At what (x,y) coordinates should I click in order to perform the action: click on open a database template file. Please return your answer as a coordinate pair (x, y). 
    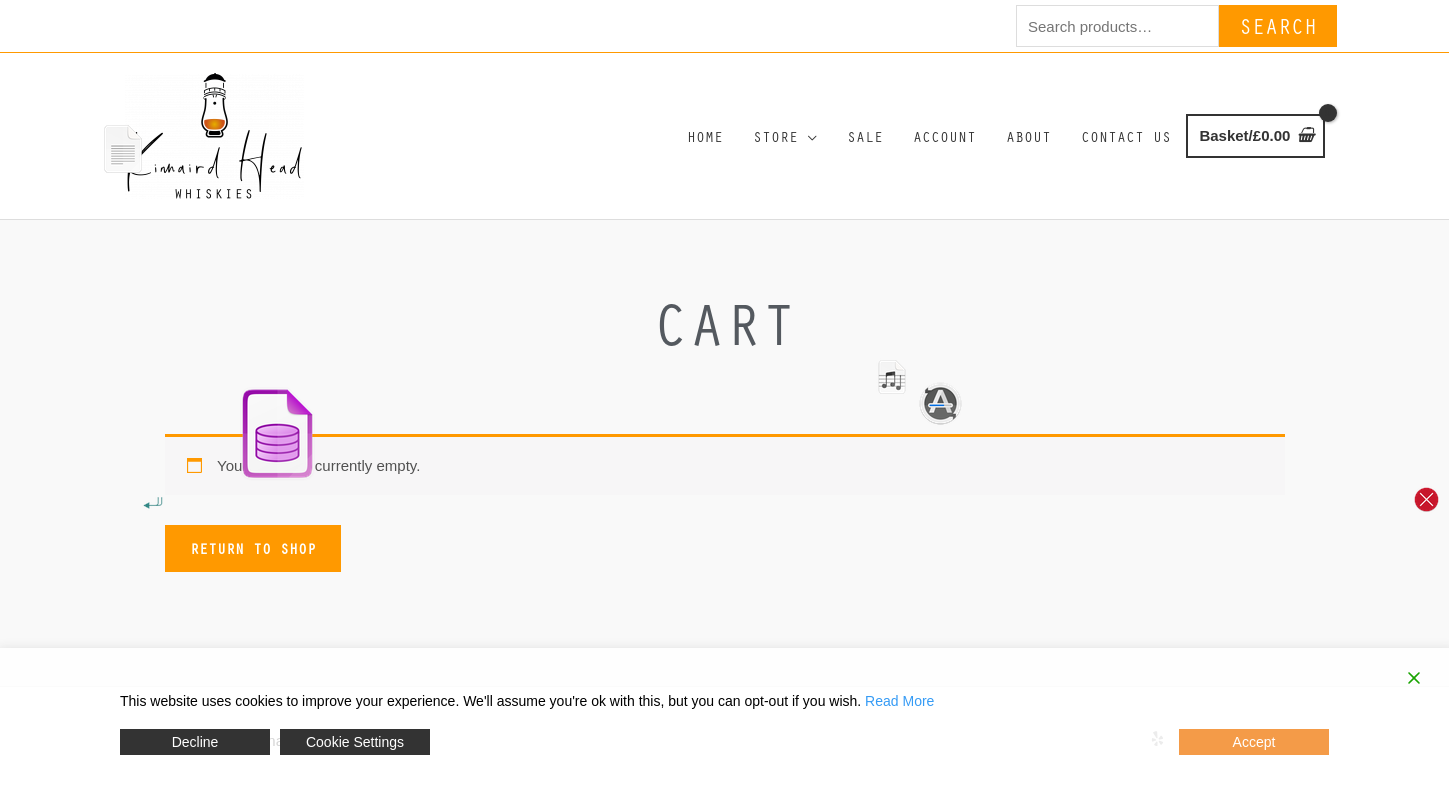
    Looking at the image, I should click on (277, 433).